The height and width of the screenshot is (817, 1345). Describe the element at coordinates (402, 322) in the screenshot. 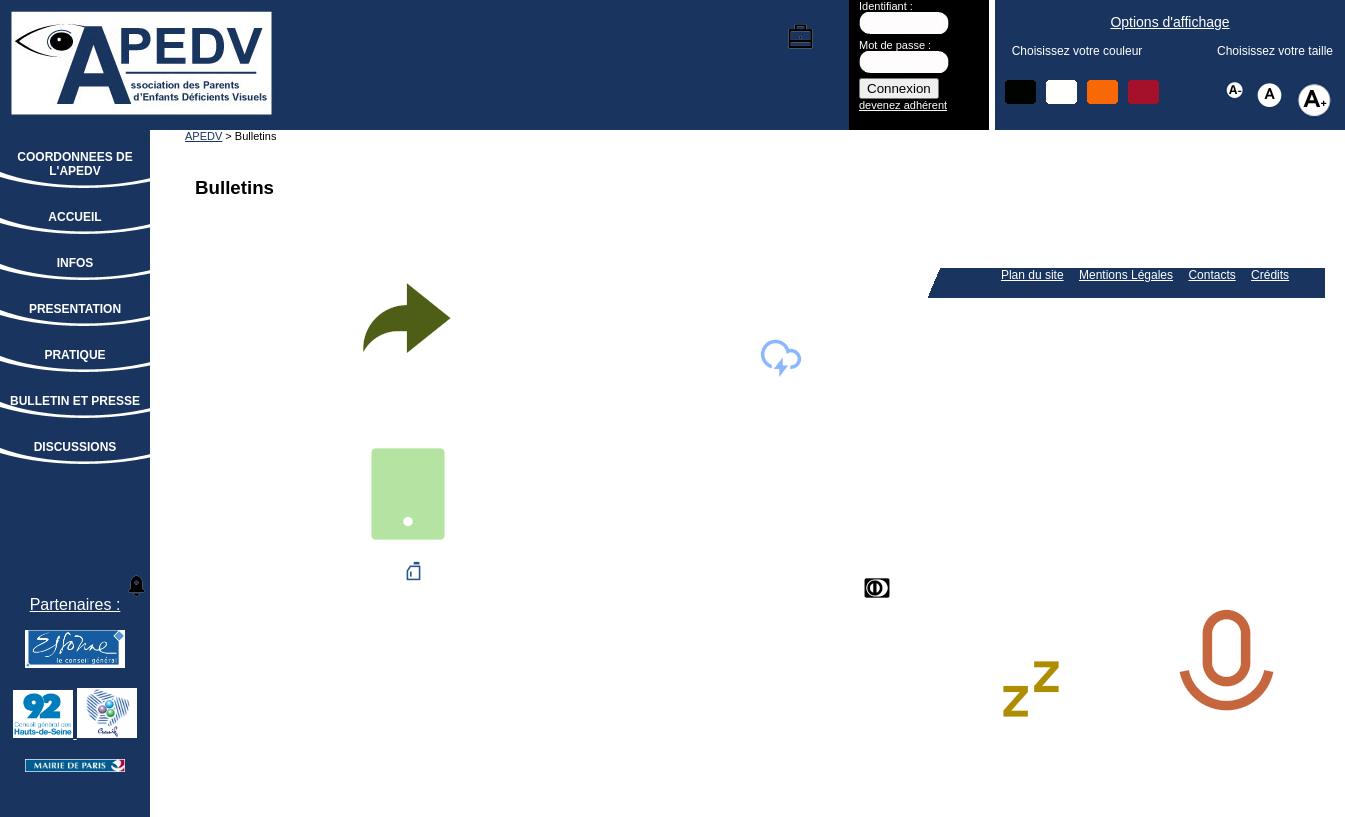

I see `share content to another app or person` at that location.